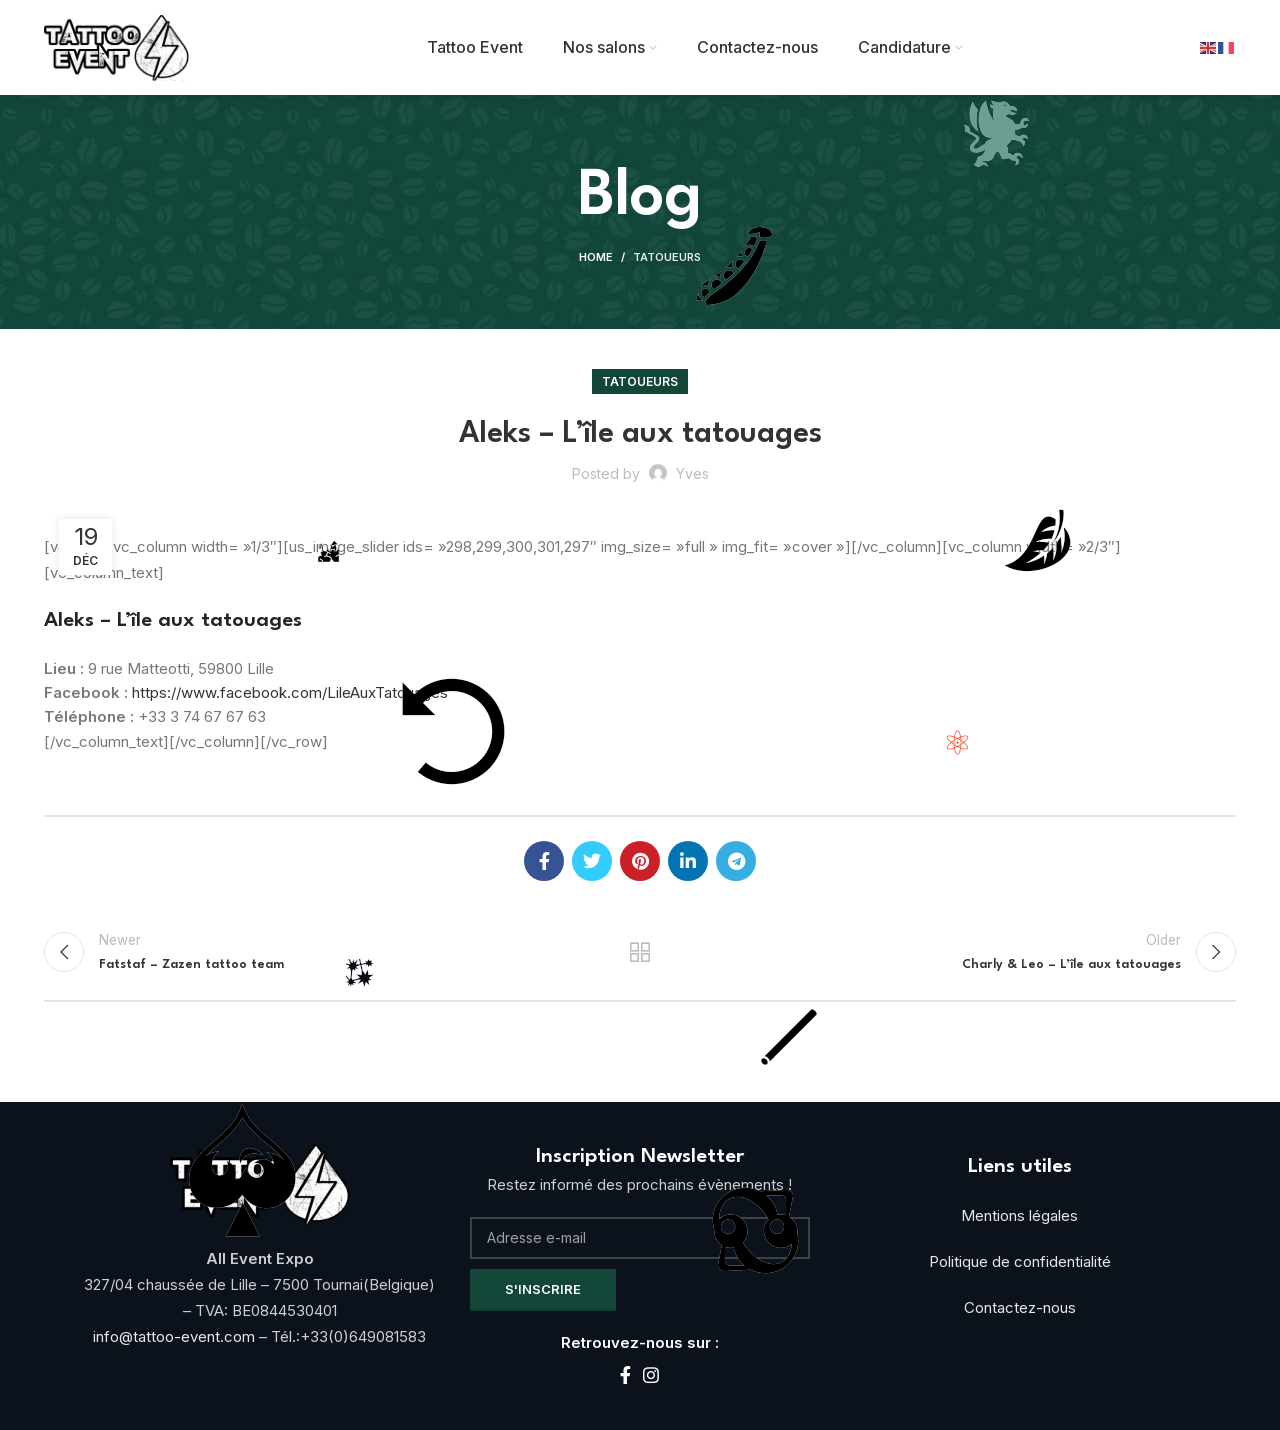 The image size is (1280, 1430). Describe the element at coordinates (242, 1171) in the screenshot. I see `indicates a hot streak or winning hand in a card game` at that location.